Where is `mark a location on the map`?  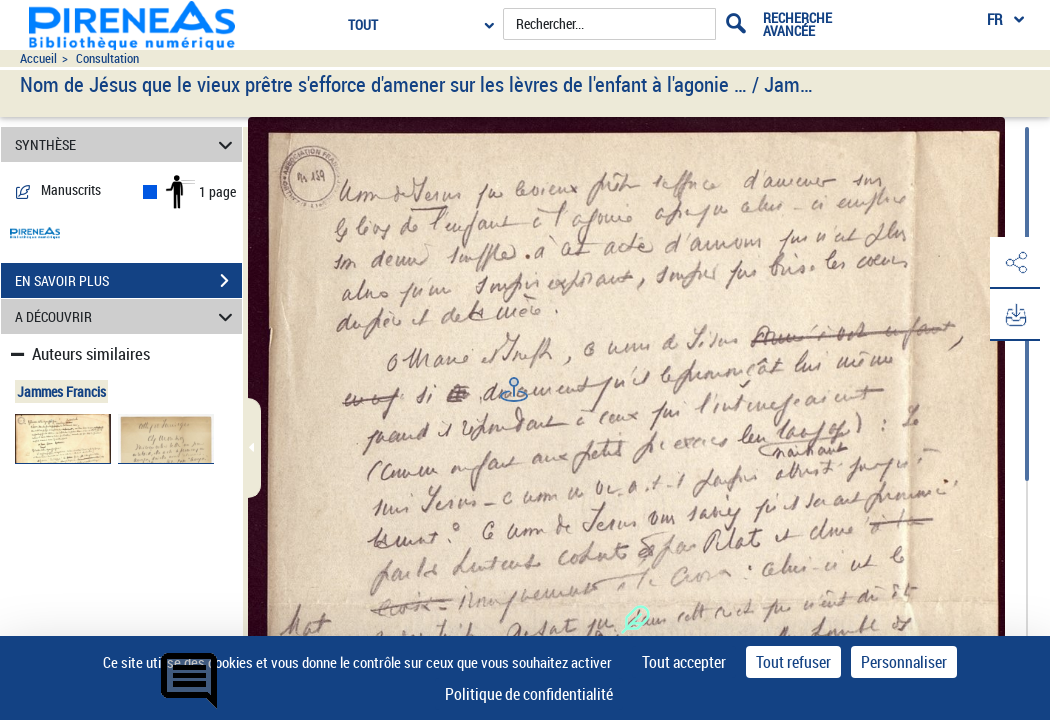
mark a location on the map is located at coordinates (514, 390).